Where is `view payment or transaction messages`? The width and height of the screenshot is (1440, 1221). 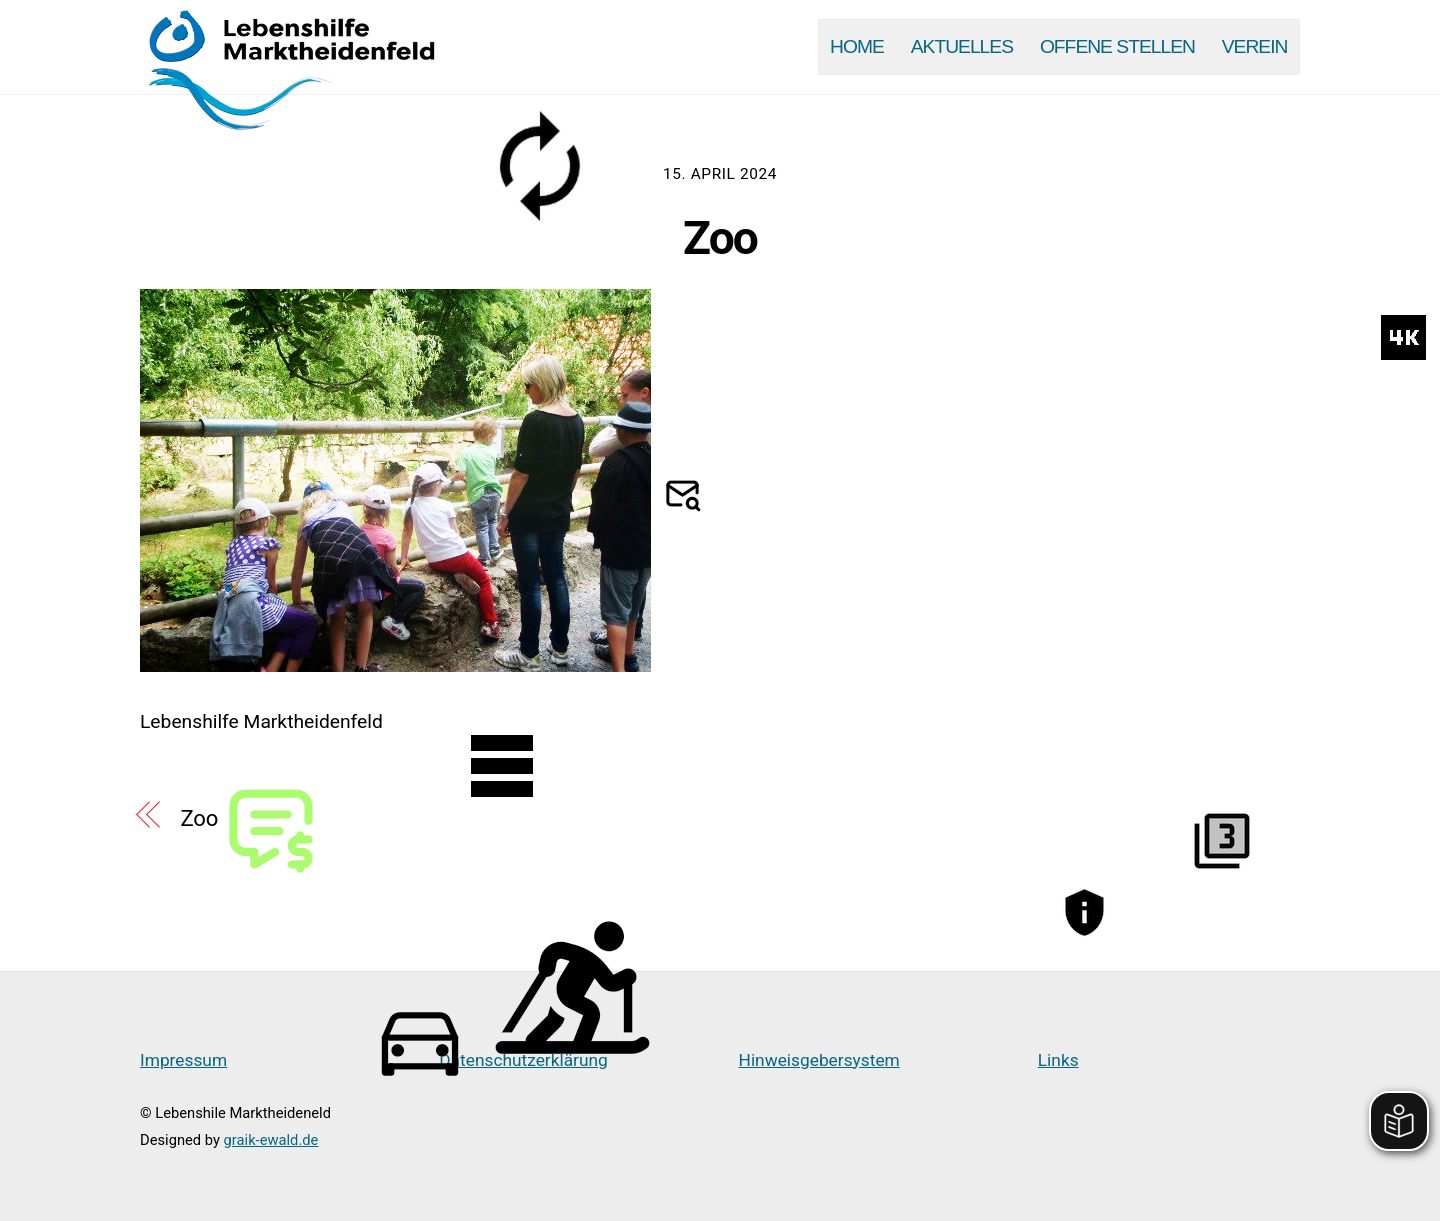
view payment or transaction messages is located at coordinates (271, 827).